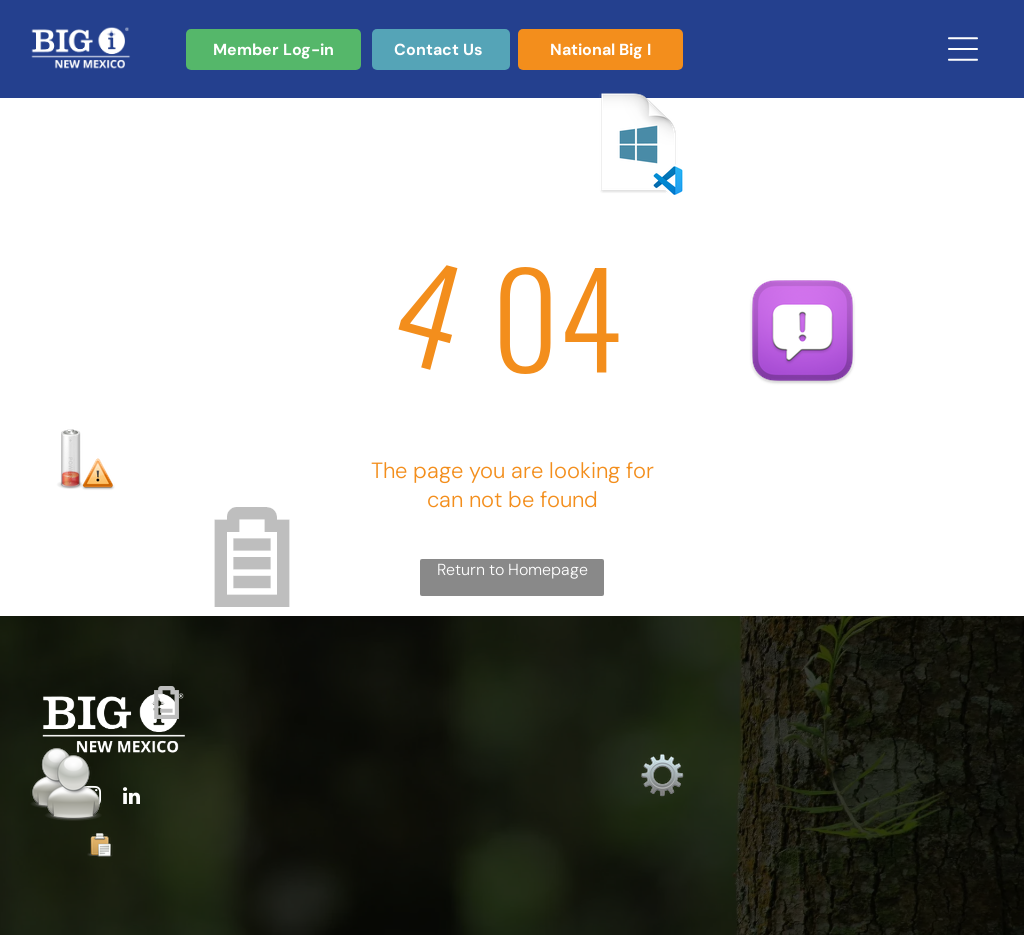 The height and width of the screenshot is (935, 1024). I want to click on indicates low battery level, so click(166, 702).